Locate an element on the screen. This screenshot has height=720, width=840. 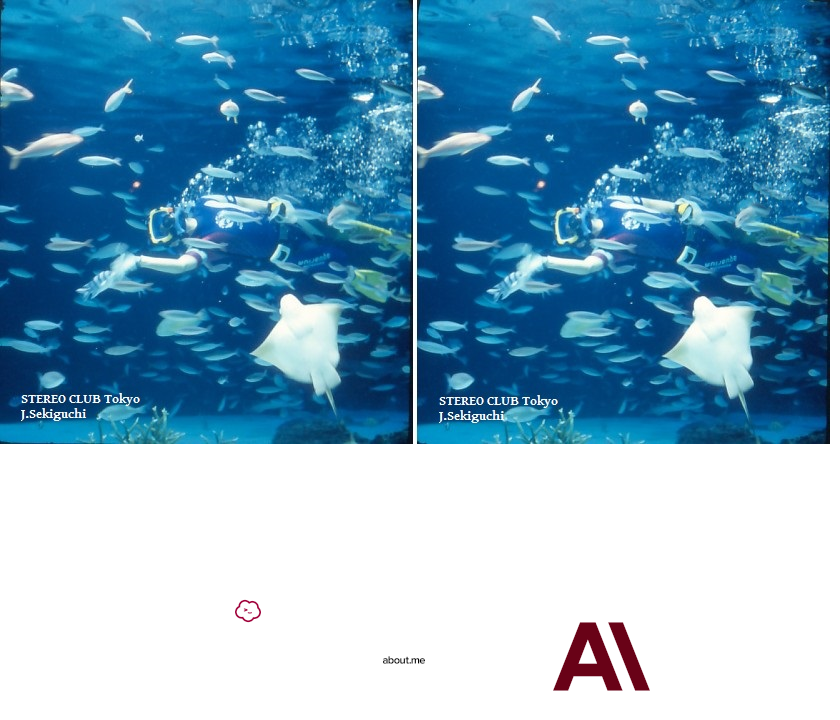
open termius ssh client is located at coordinates (248, 611).